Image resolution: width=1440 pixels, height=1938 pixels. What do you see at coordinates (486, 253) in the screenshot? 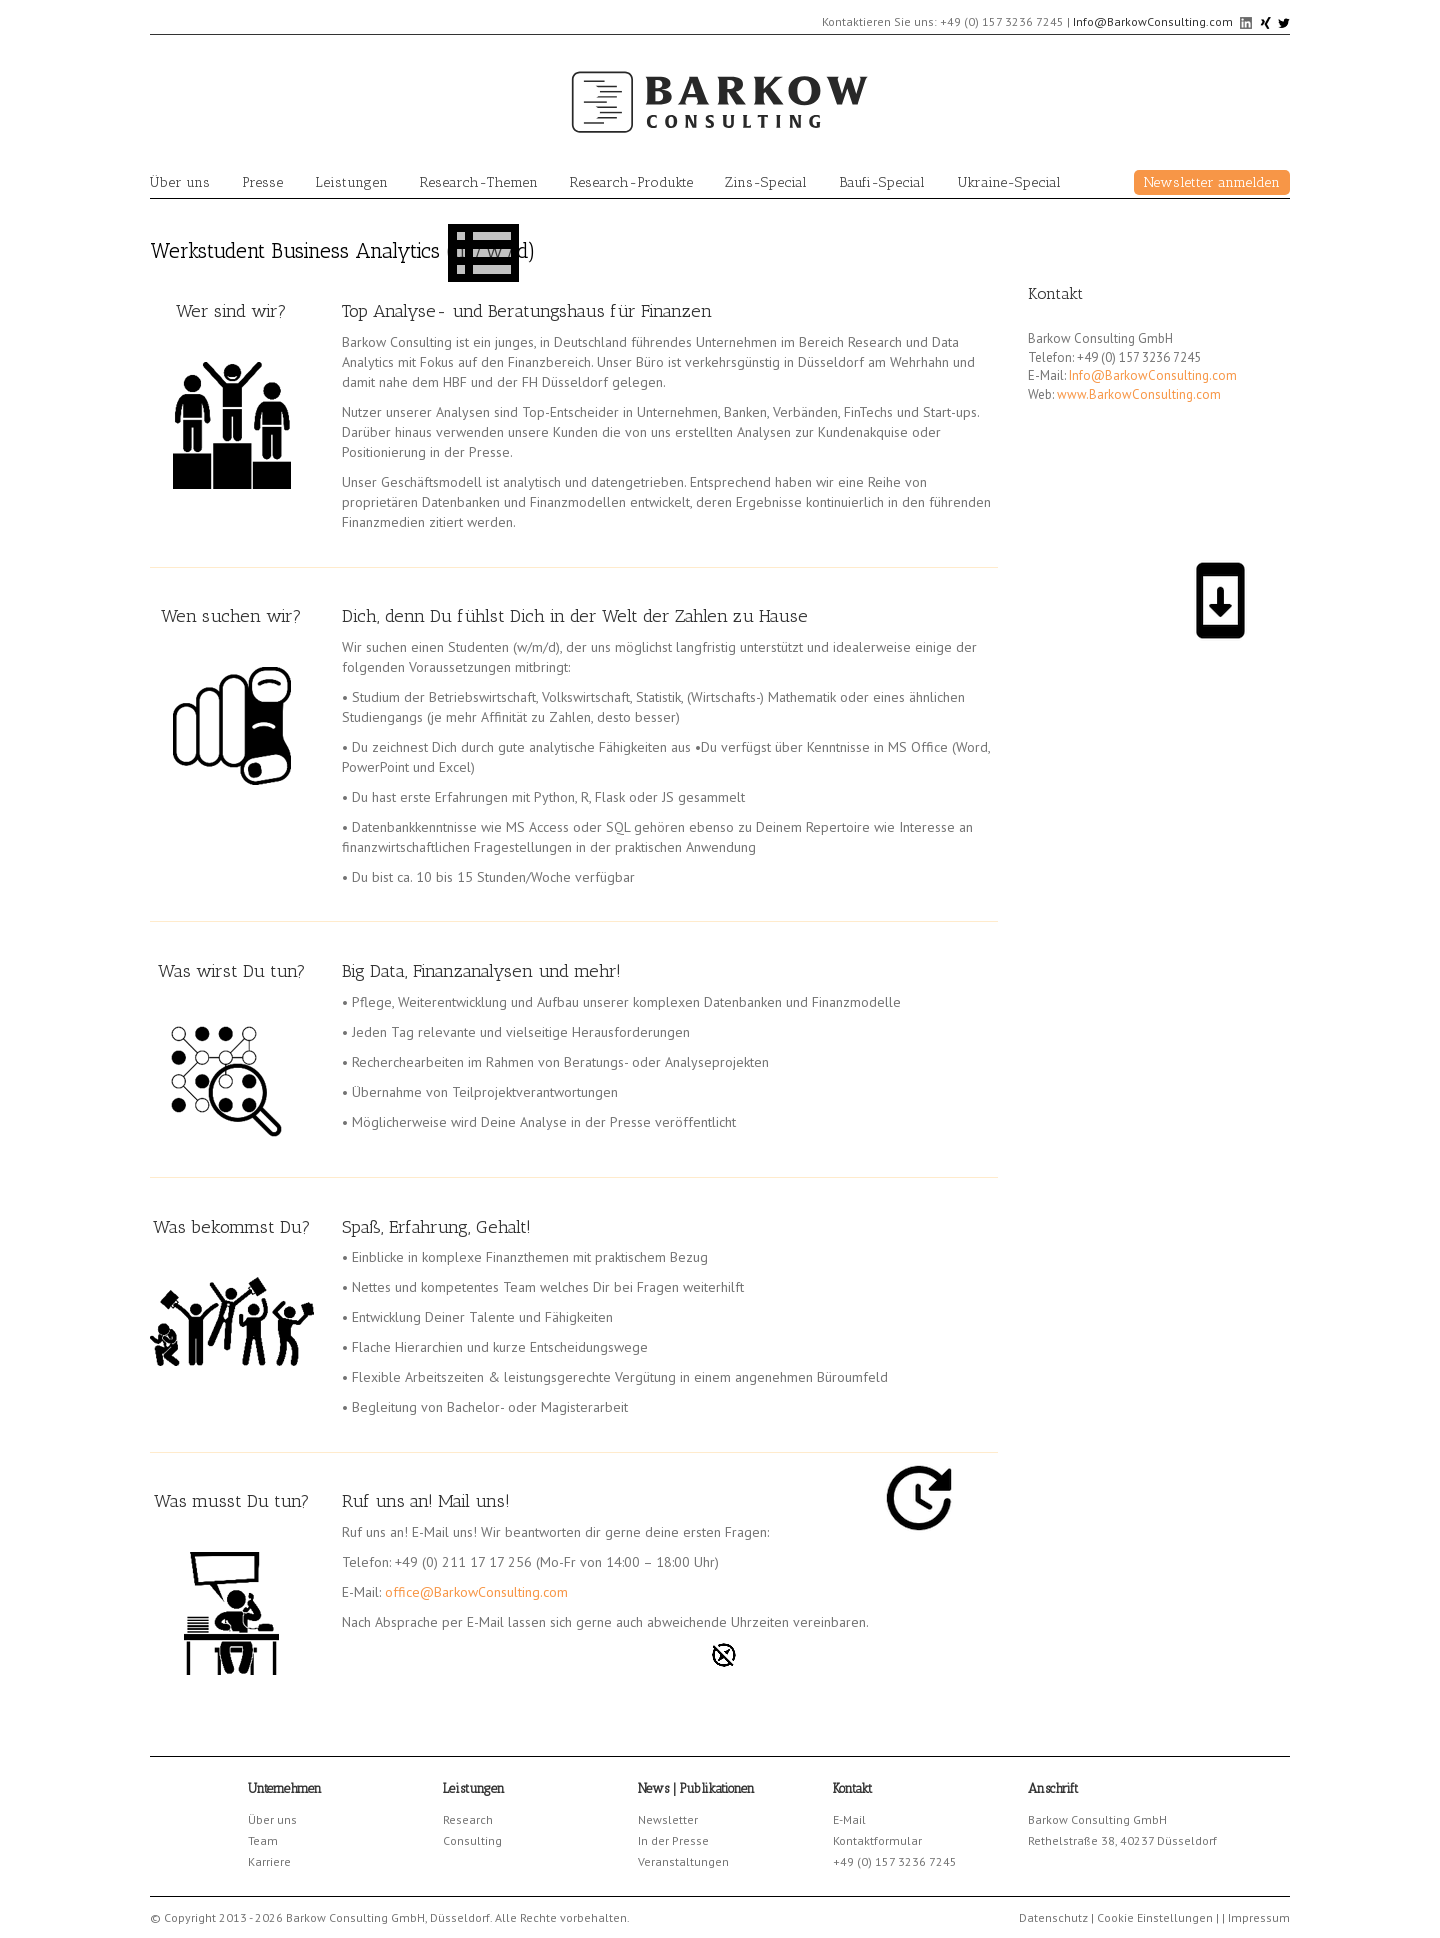
I see `switch to list view` at bounding box center [486, 253].